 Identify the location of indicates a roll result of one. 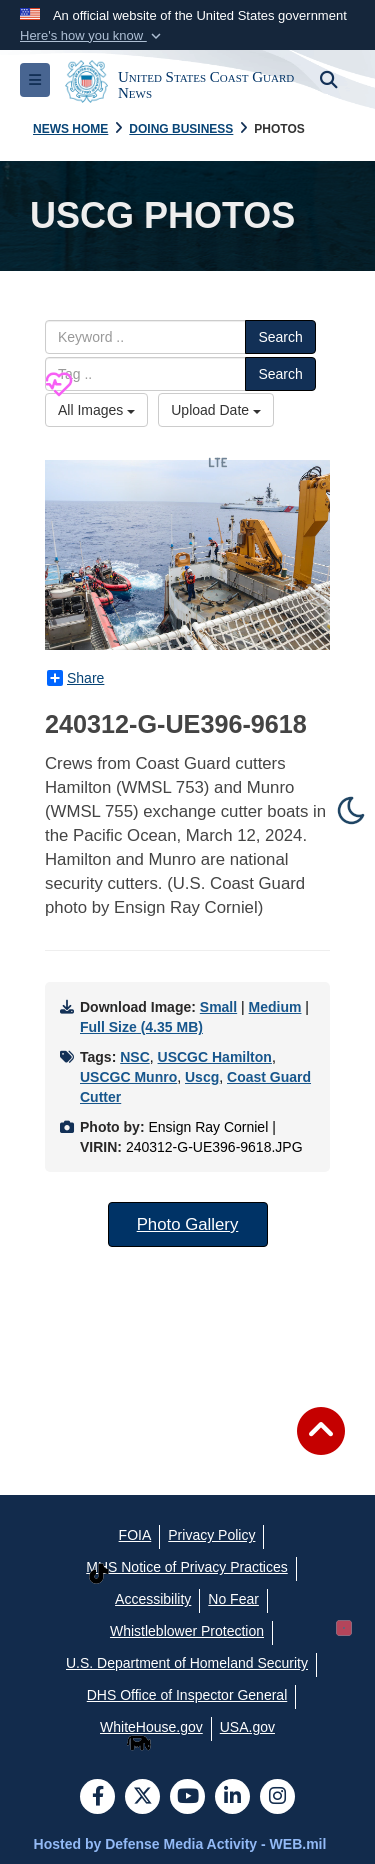
(344, 1628).